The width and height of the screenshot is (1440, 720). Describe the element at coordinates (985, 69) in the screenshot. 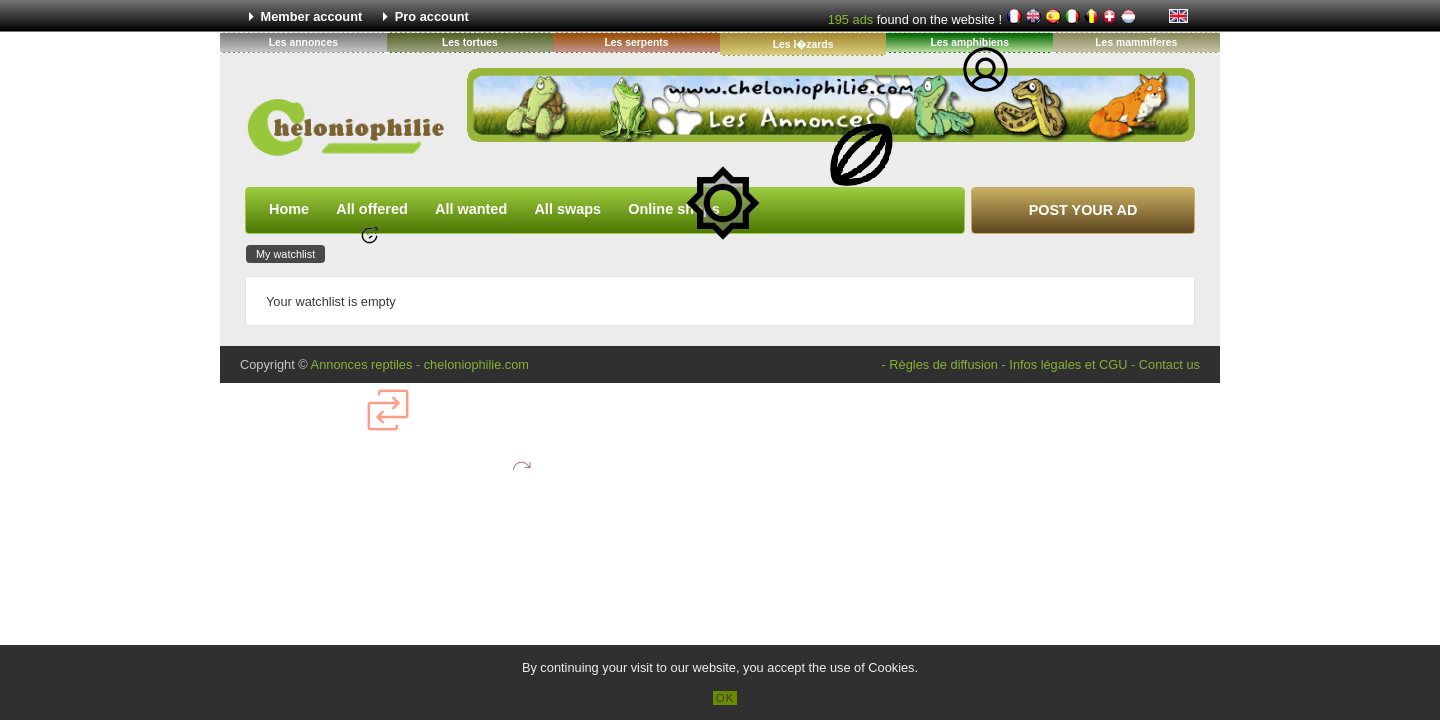

I see `view your profile` at that location.